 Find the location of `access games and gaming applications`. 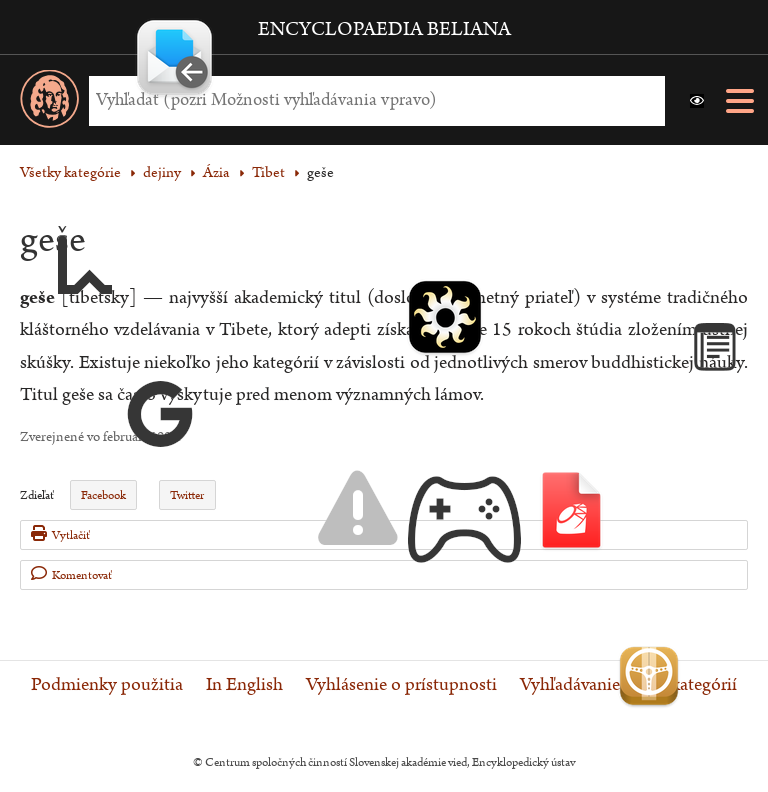

access games and gaming applications is located at coordinates (464, 519).